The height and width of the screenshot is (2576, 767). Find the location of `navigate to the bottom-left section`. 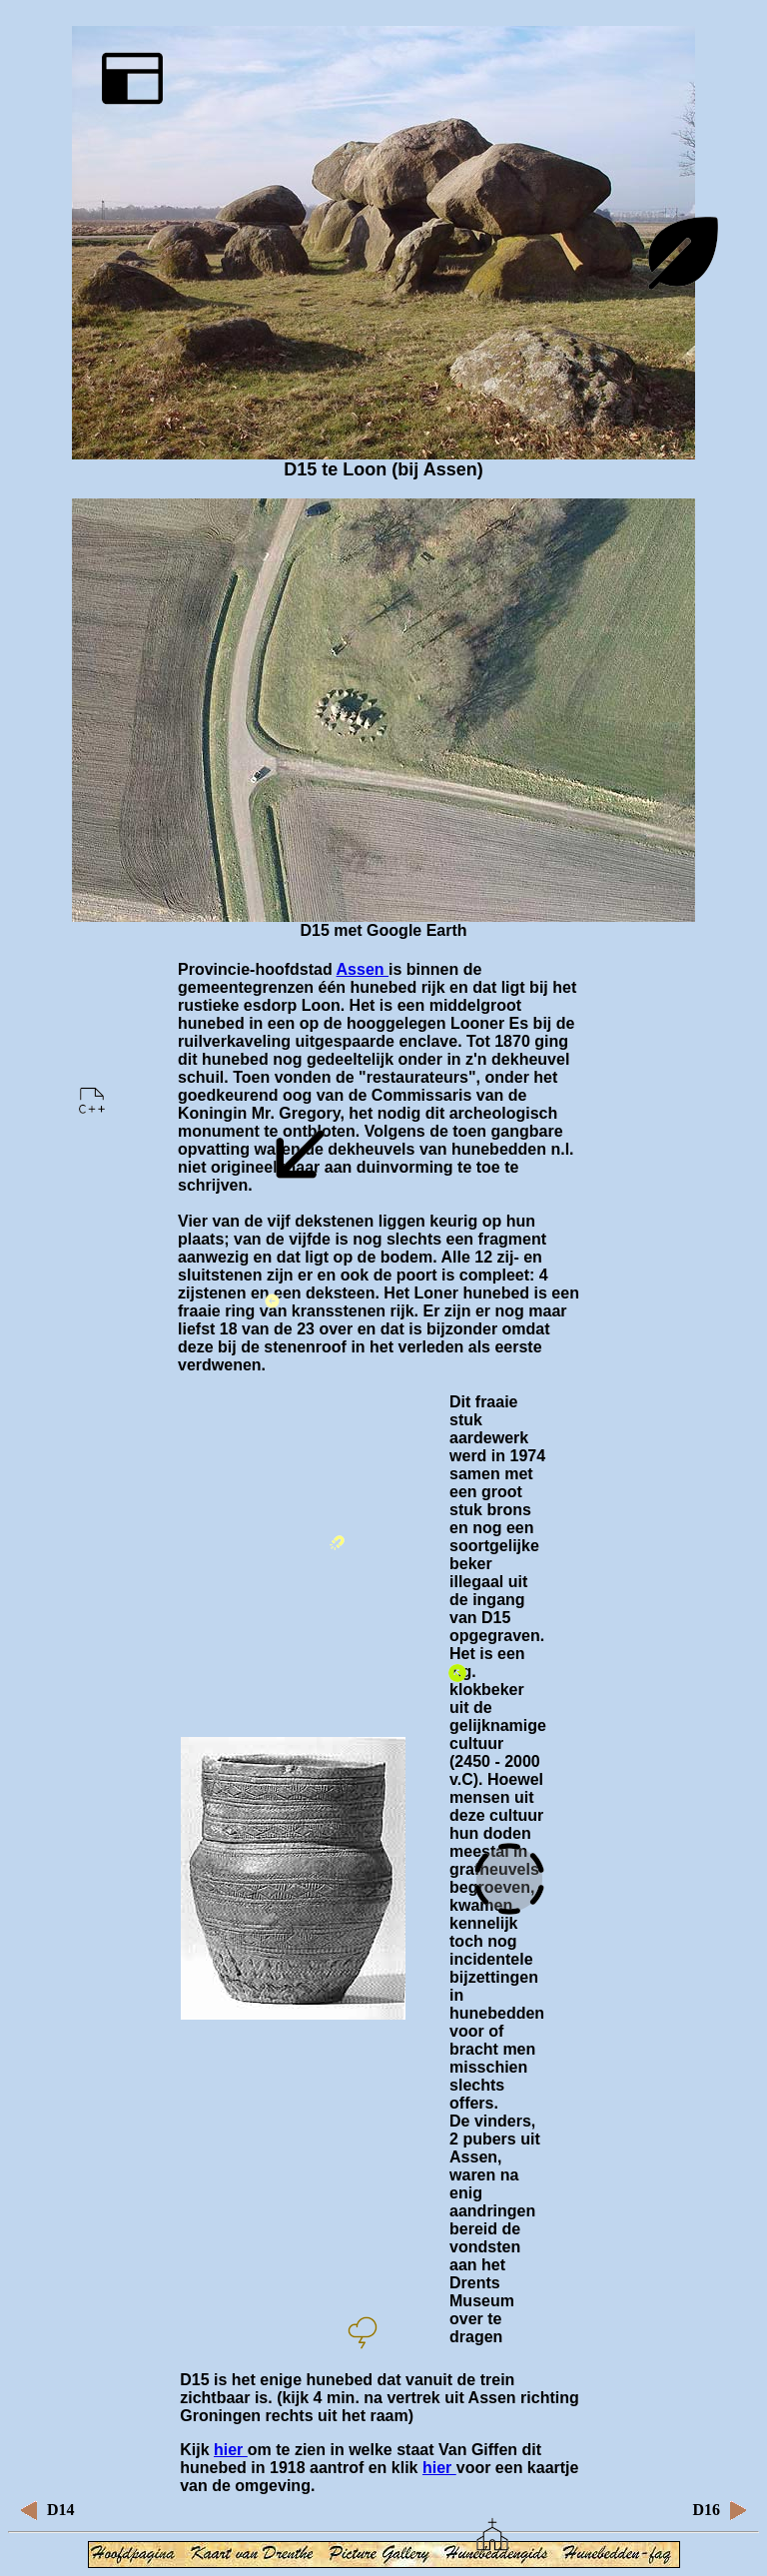

navigate to the bottom-left section is located at coordinates (300, 1154).